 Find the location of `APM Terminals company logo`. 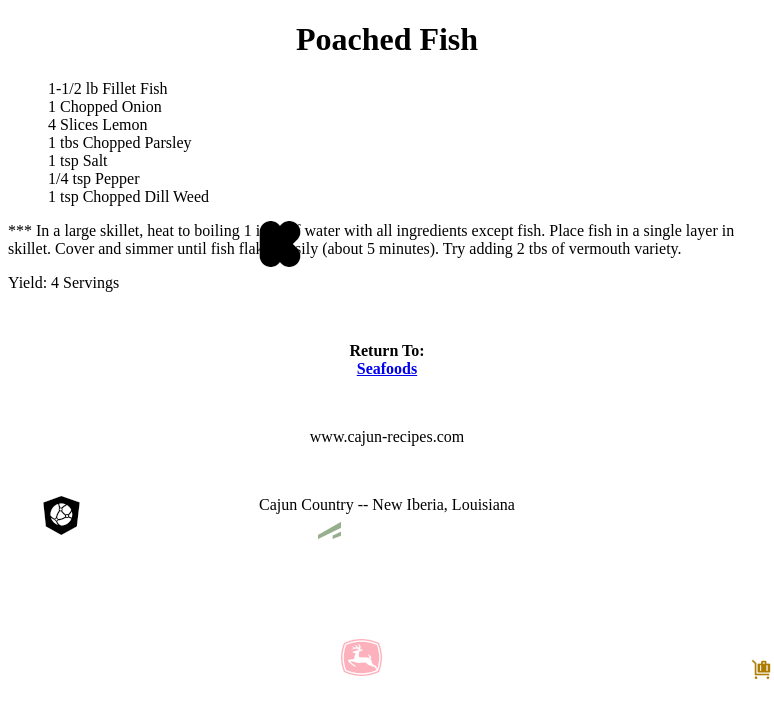

APM Terminals company logo is located at coordinates (329, 530).